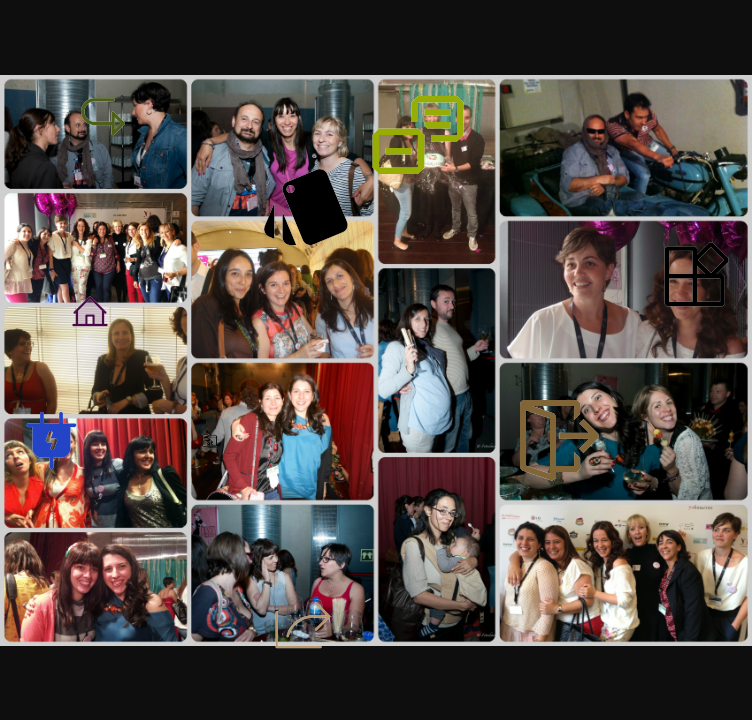 The height and width of the screenshot is (720, 752). What do you see at coordinates (303, 623) in the screenshot?
I see `share content with others` at bounding box center [303, 623].